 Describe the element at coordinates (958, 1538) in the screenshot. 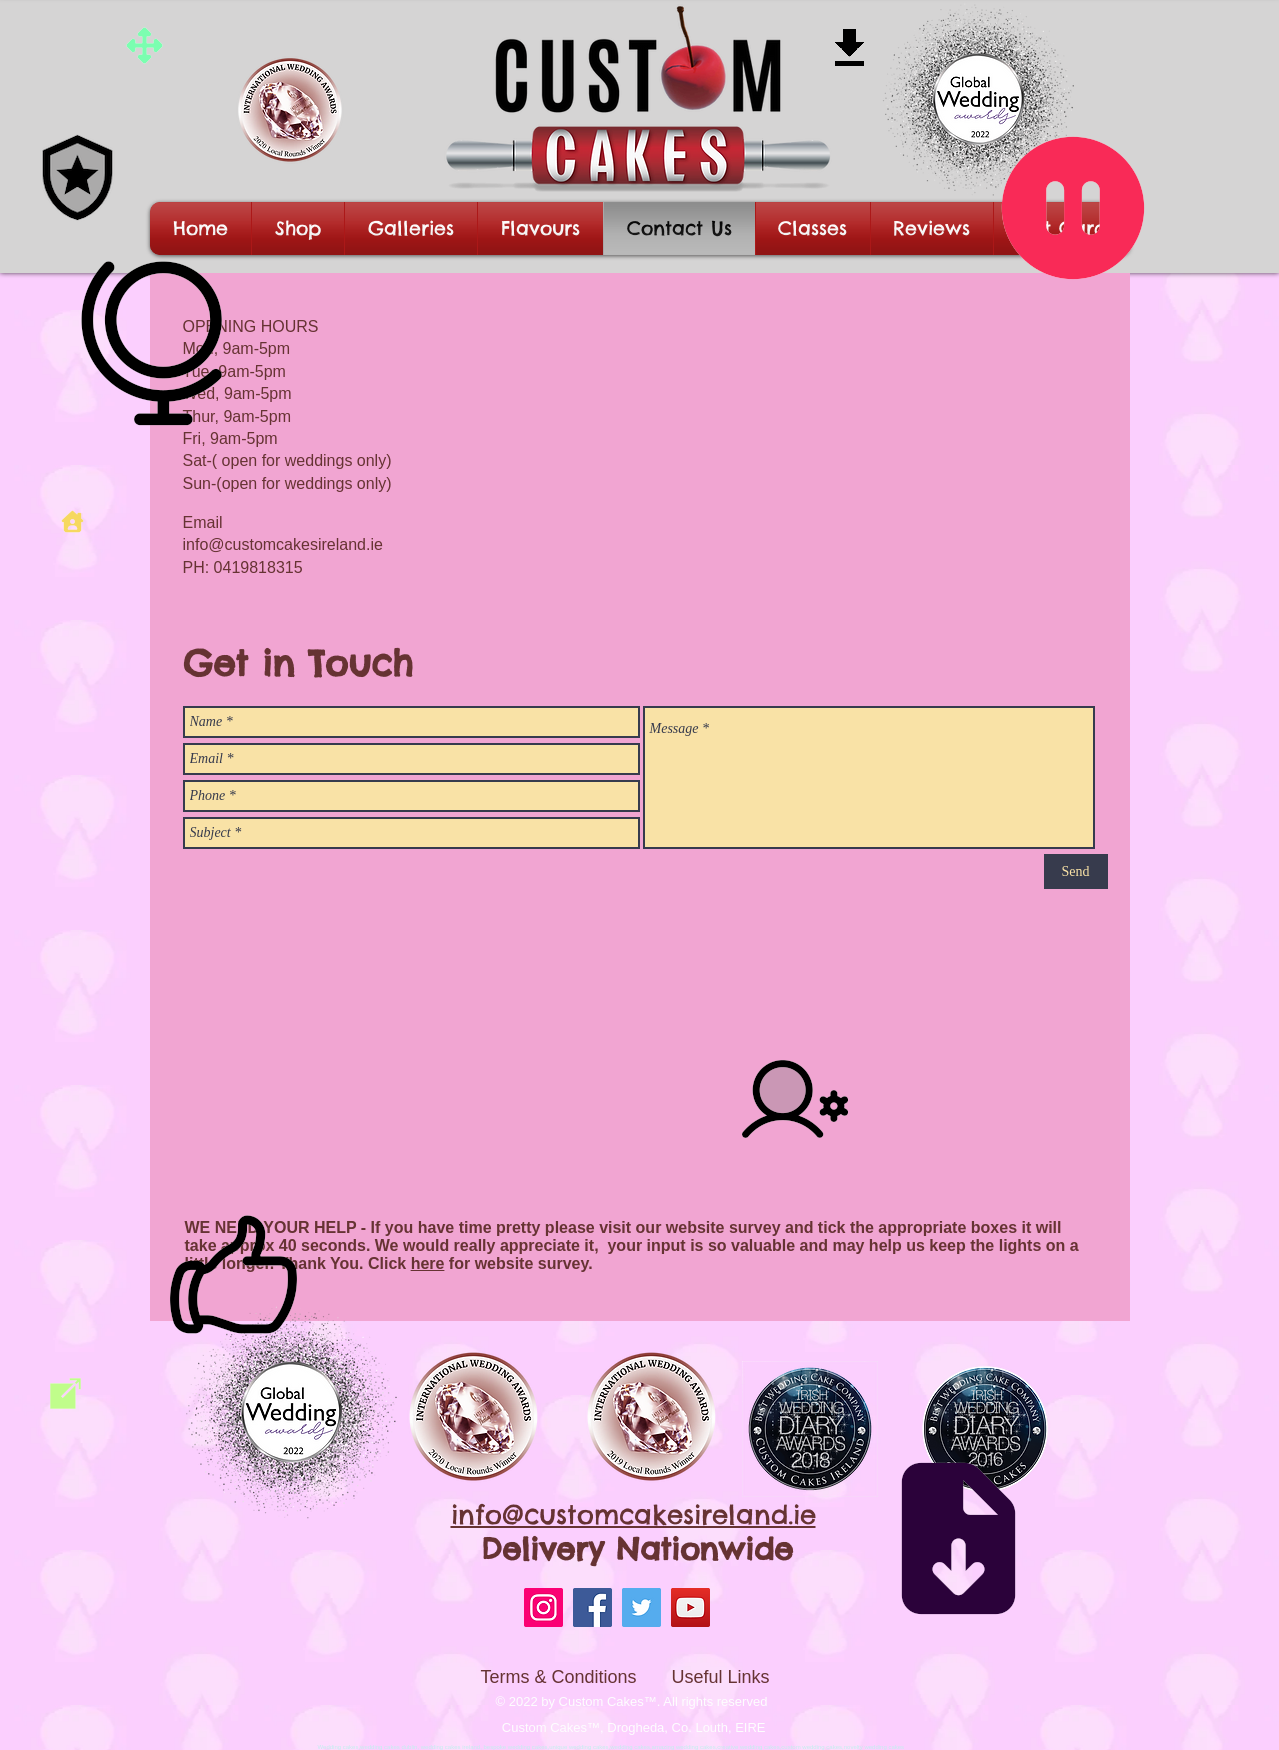

I see `download a file` at that location.